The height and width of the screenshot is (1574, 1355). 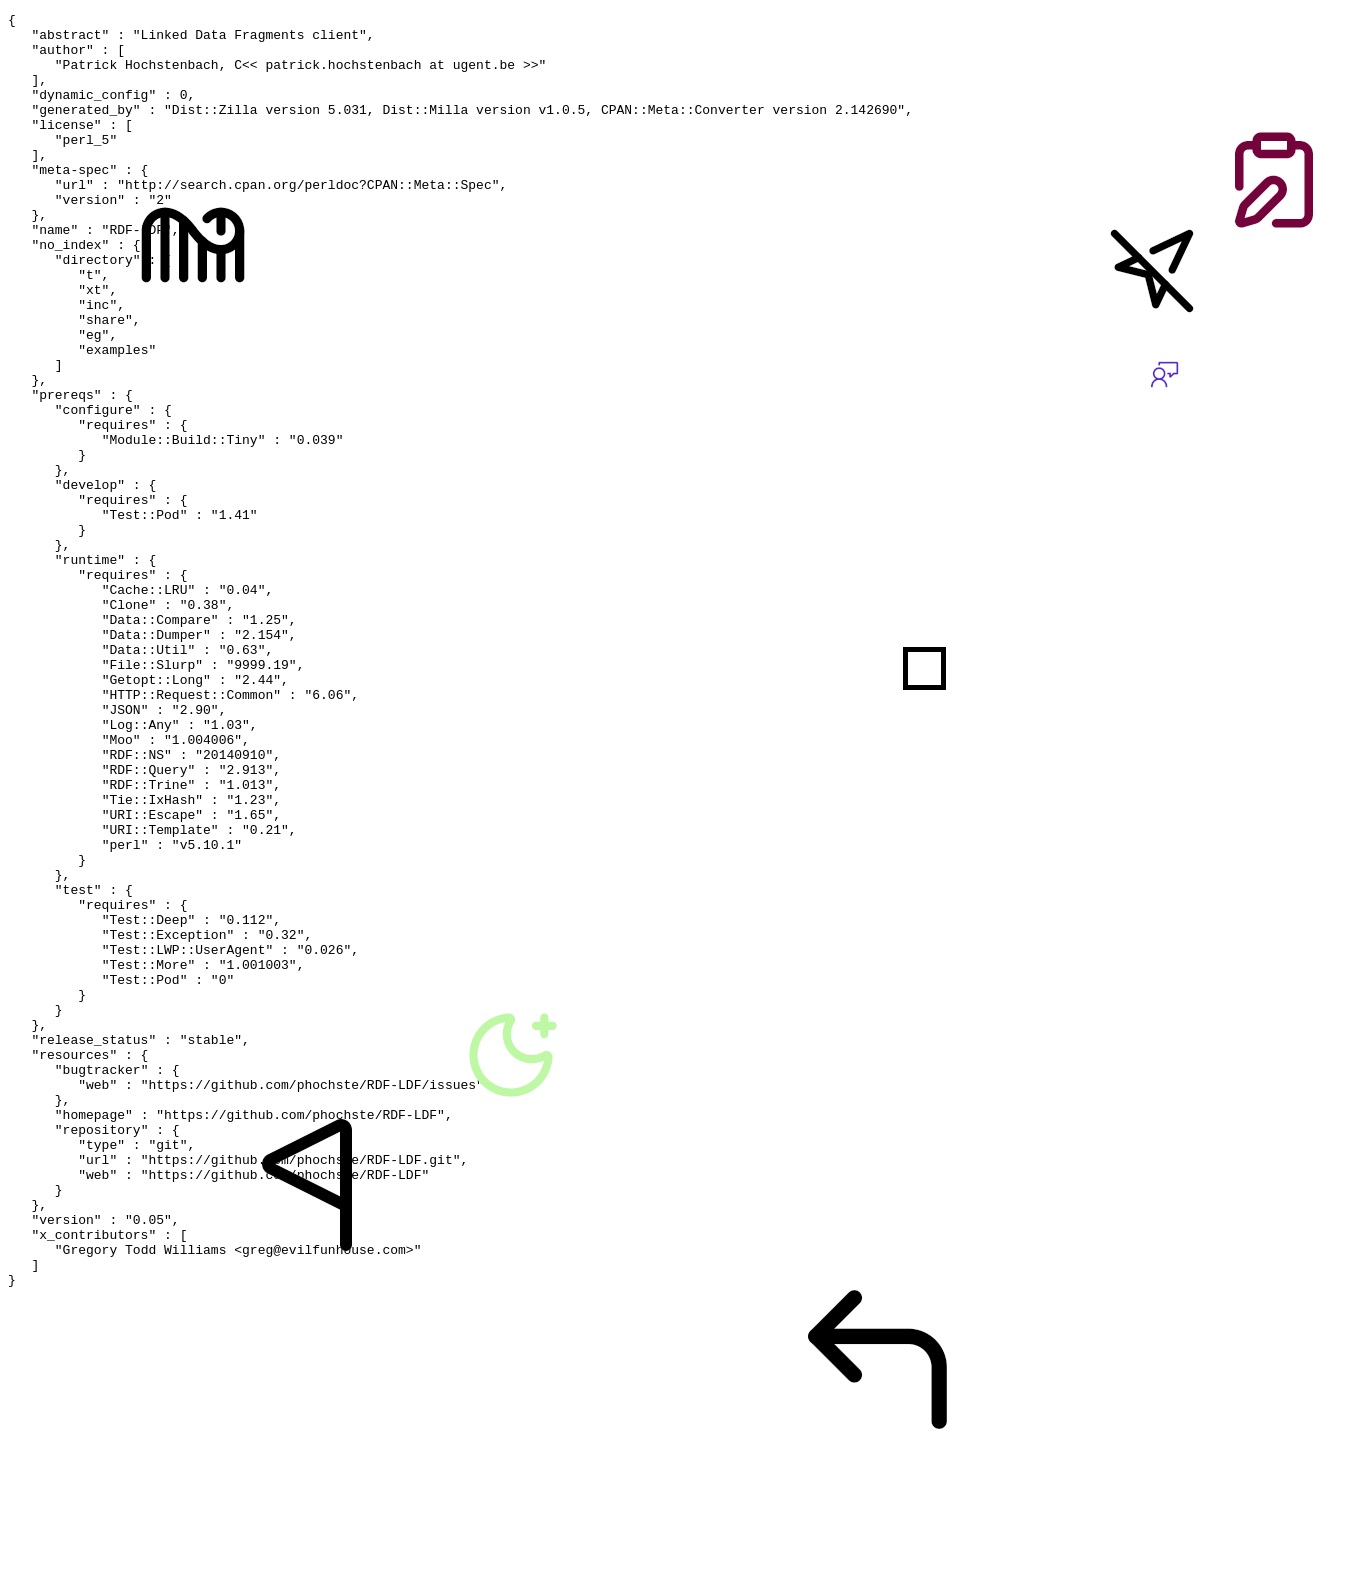 I want to click on submit feedback or comments, so click(x=1165, y=374).